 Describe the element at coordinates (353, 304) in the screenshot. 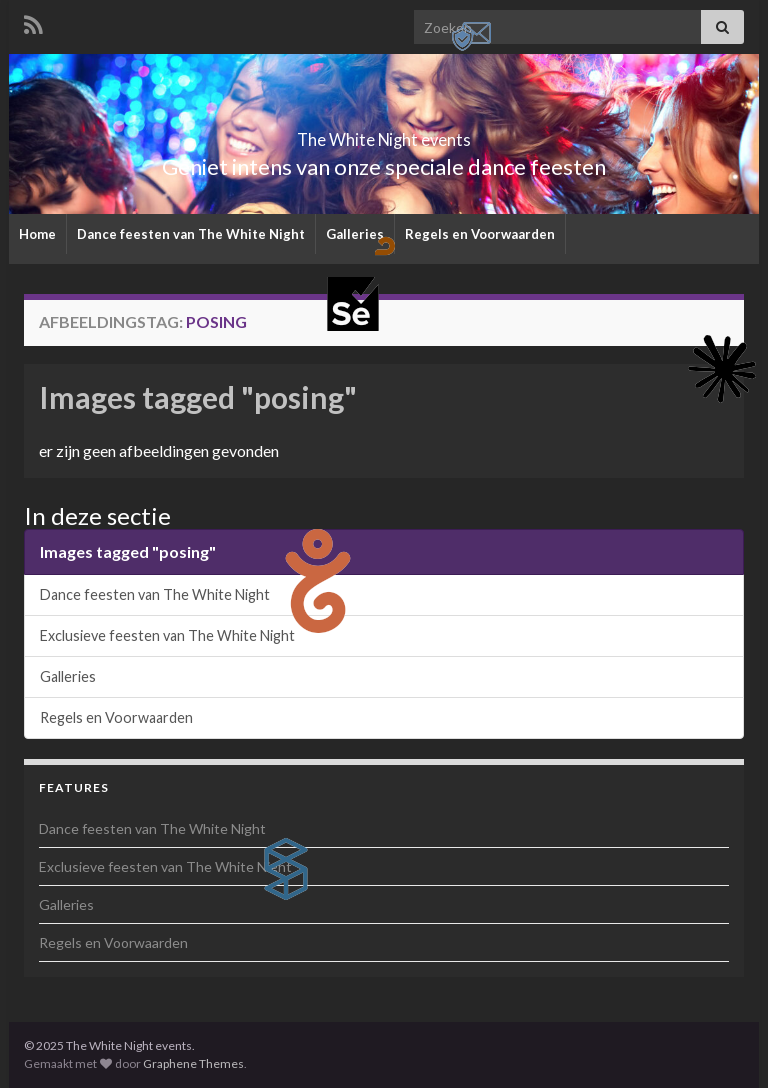

I see `selenium browser automation framework logo` at that location.